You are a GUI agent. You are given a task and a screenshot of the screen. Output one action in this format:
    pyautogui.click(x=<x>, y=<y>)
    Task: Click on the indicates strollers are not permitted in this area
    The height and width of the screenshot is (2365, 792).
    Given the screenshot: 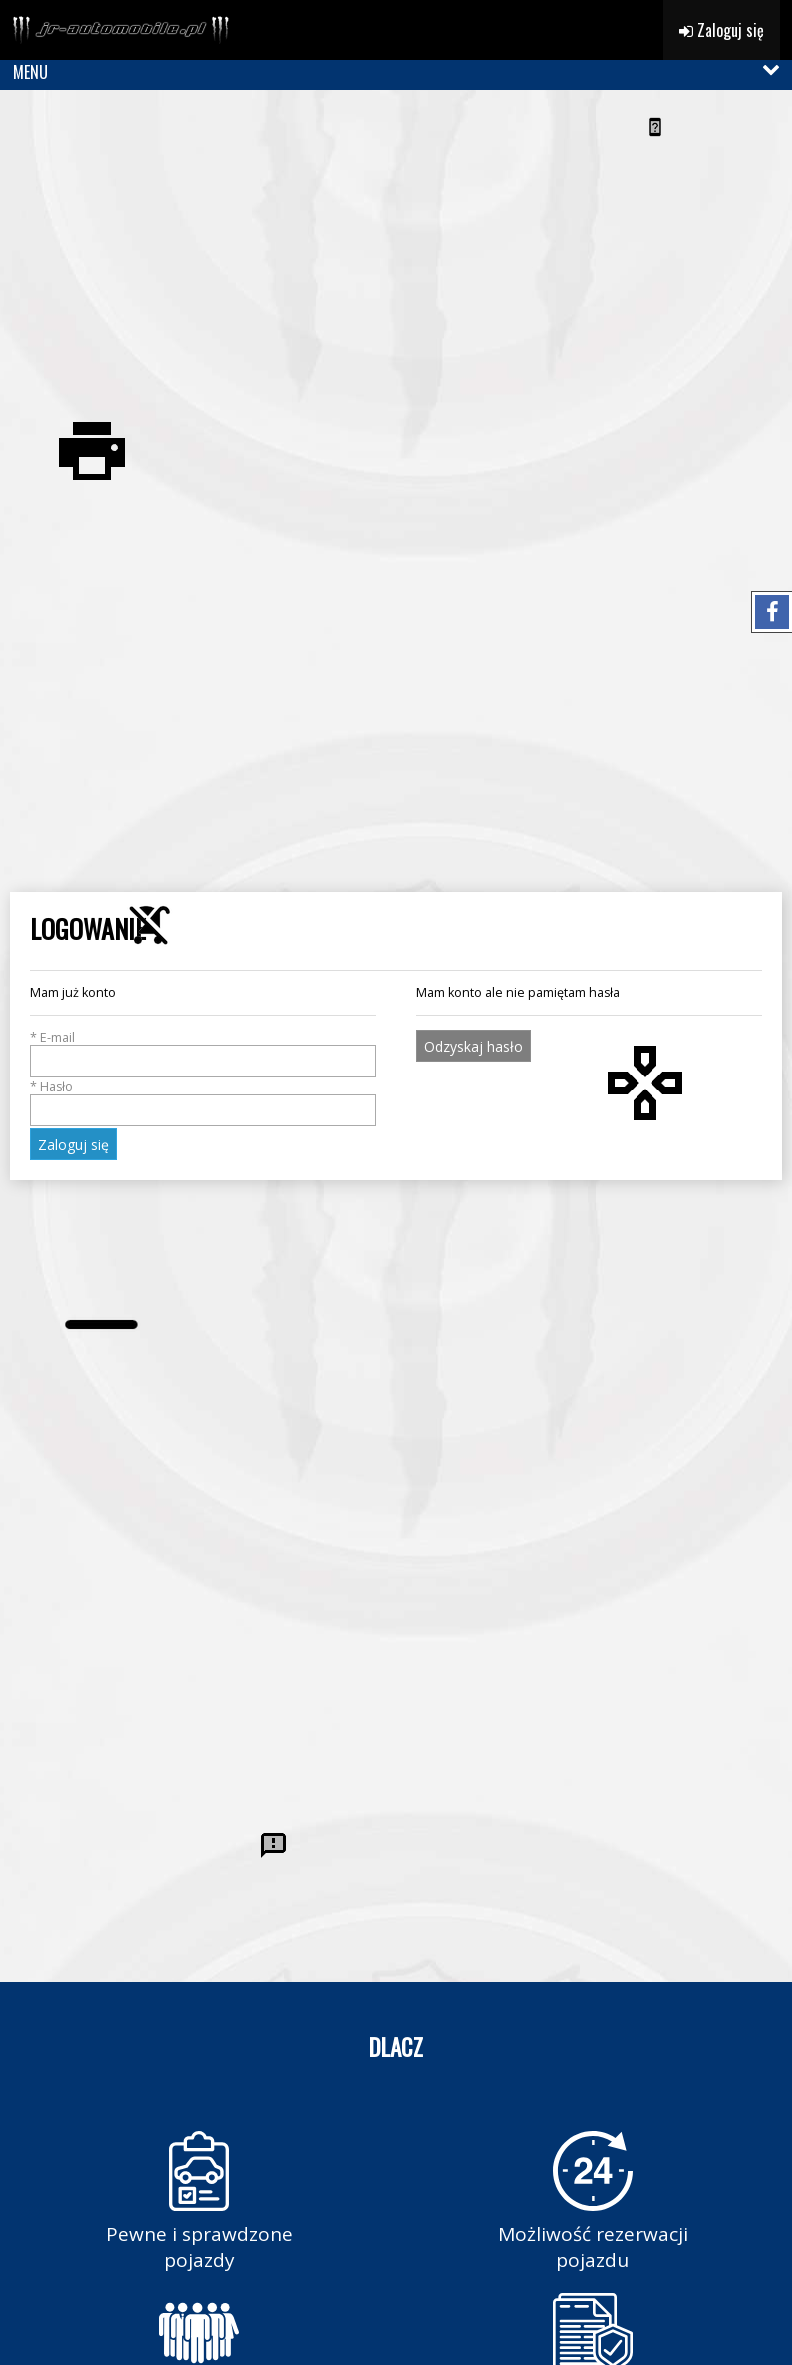 What is the action you would take?
    pyautogui.click(x=150, y=924)
    